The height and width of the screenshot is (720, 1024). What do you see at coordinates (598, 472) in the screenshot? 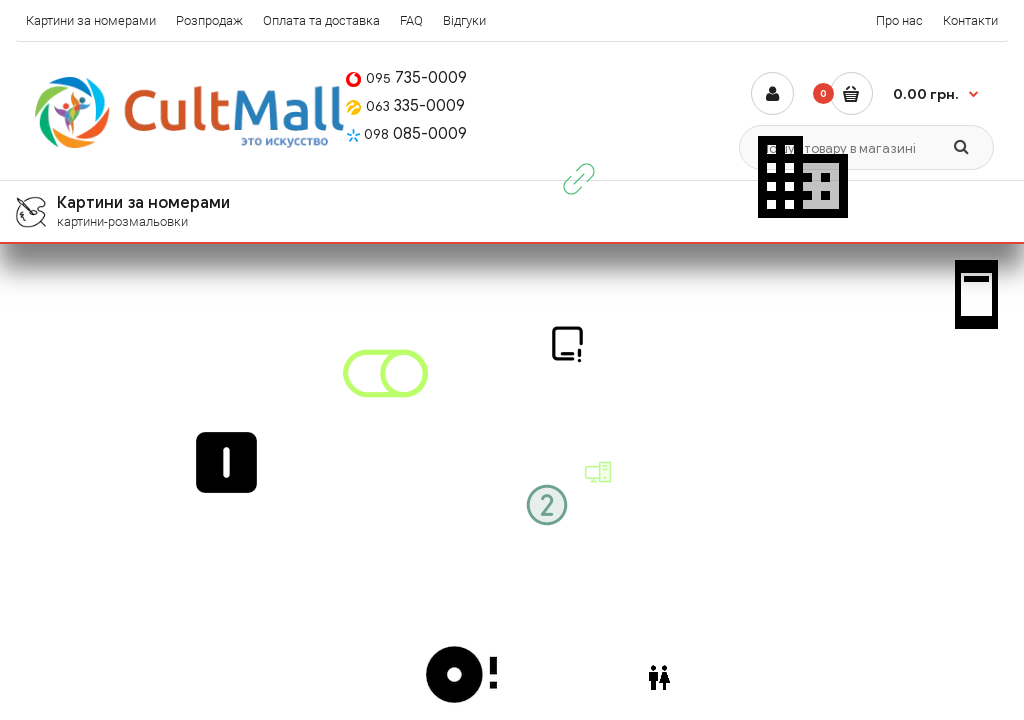
I see `access desktop computer settings` at bounding box center [598, 472].